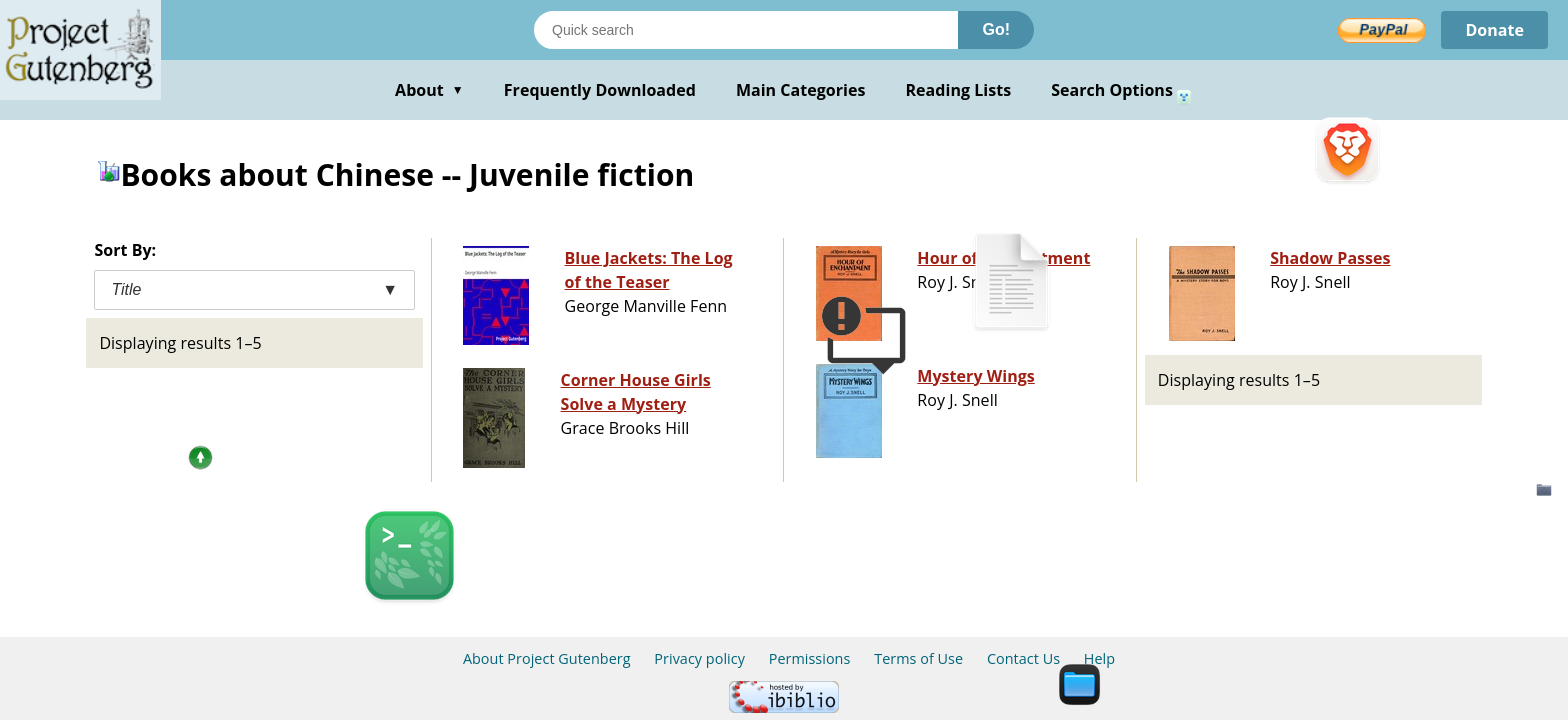  Describe the element at coordinates (1184, 97) in the screenshot. I see `open junction app for choosing which app opens links` at that location.